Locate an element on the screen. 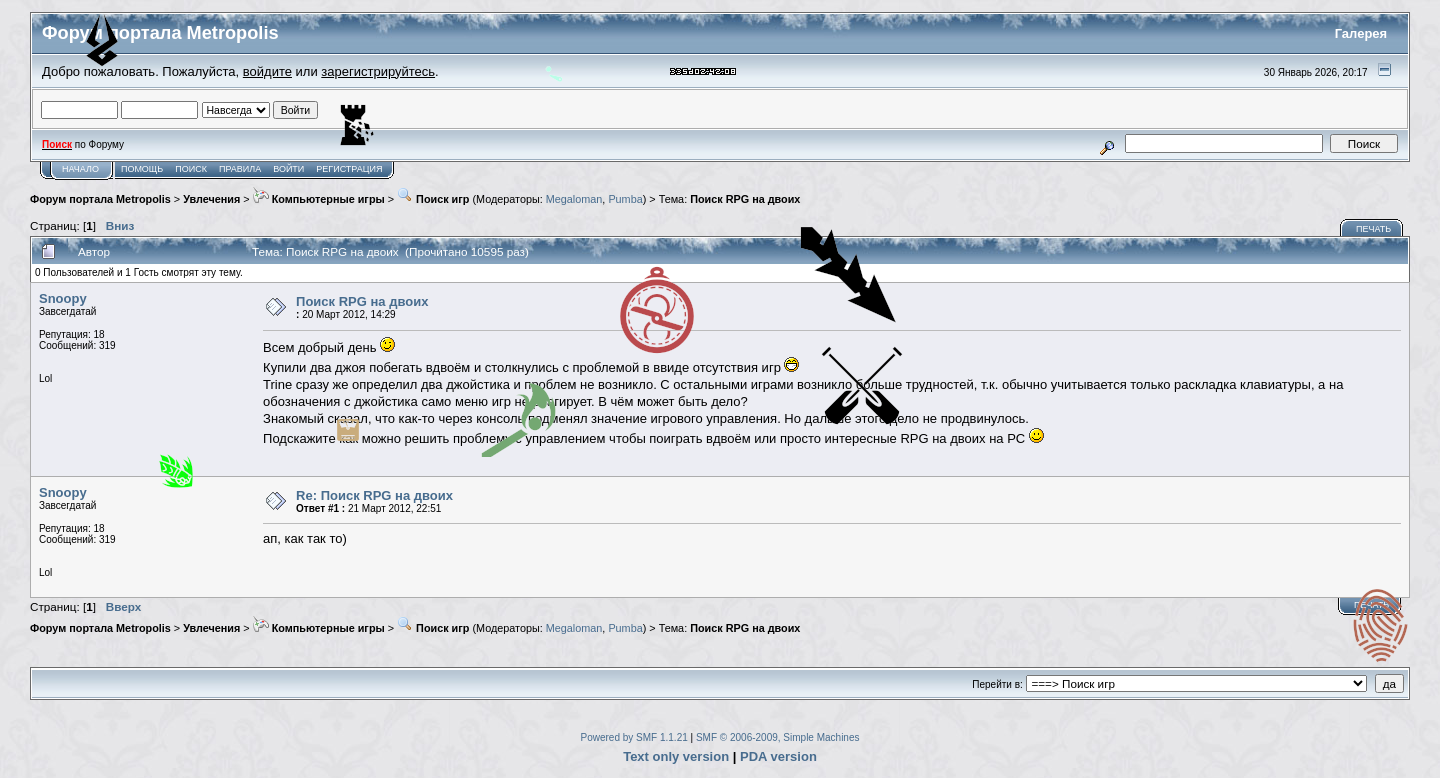 This screenshot has width=1440, height=778. access water sports or kayaking activities is located at coordinates (862, 387).